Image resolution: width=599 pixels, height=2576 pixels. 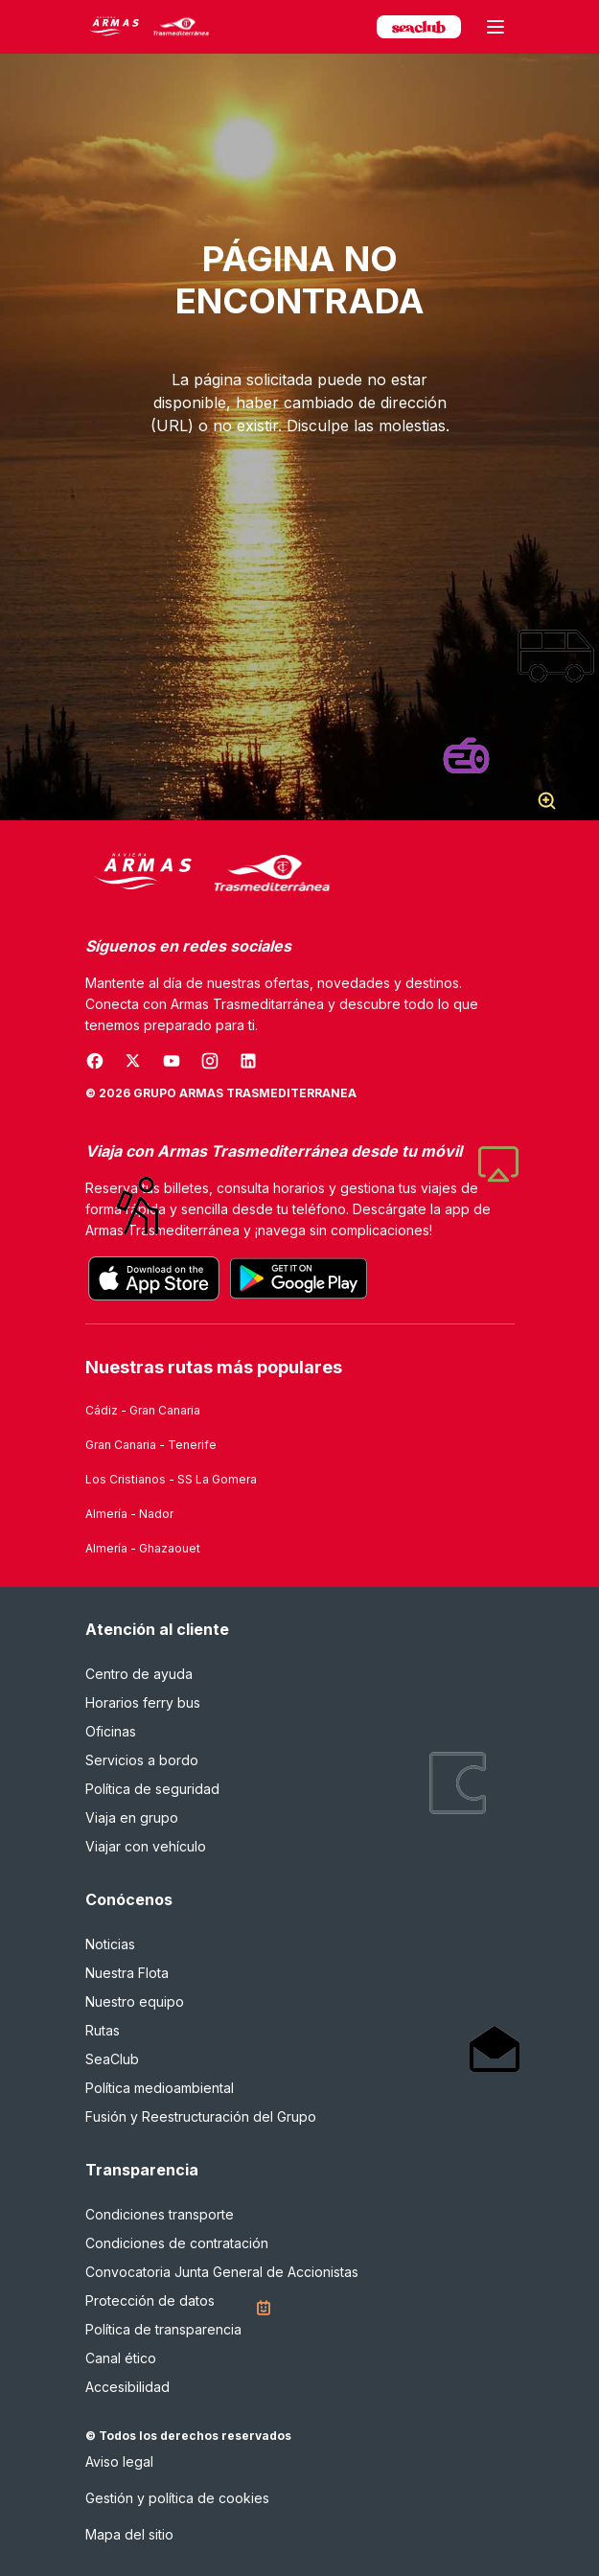 I want to click on open Coda app, so click(x=457, y=1782).